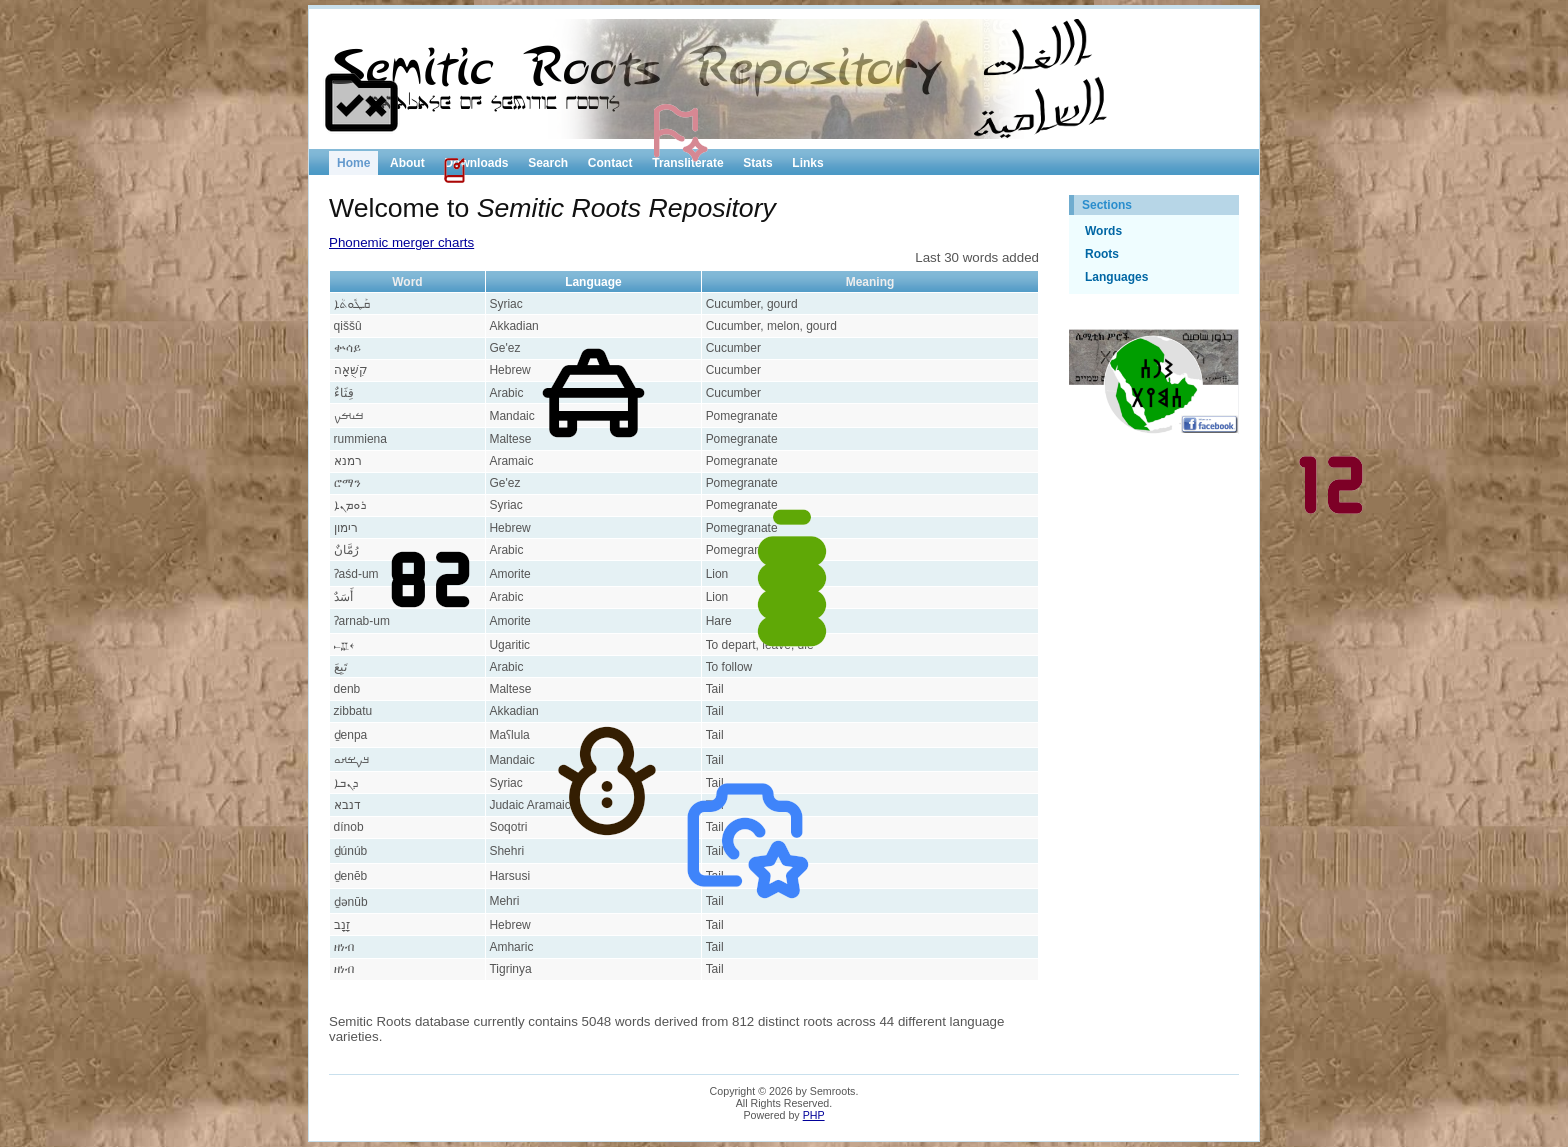 Image resolution: width=1568 pixels, height=1147 pixels. Describe the element at coordinates (1328, 485) in the screenshot. I see `indicates item count or quantity of 12` at that location.